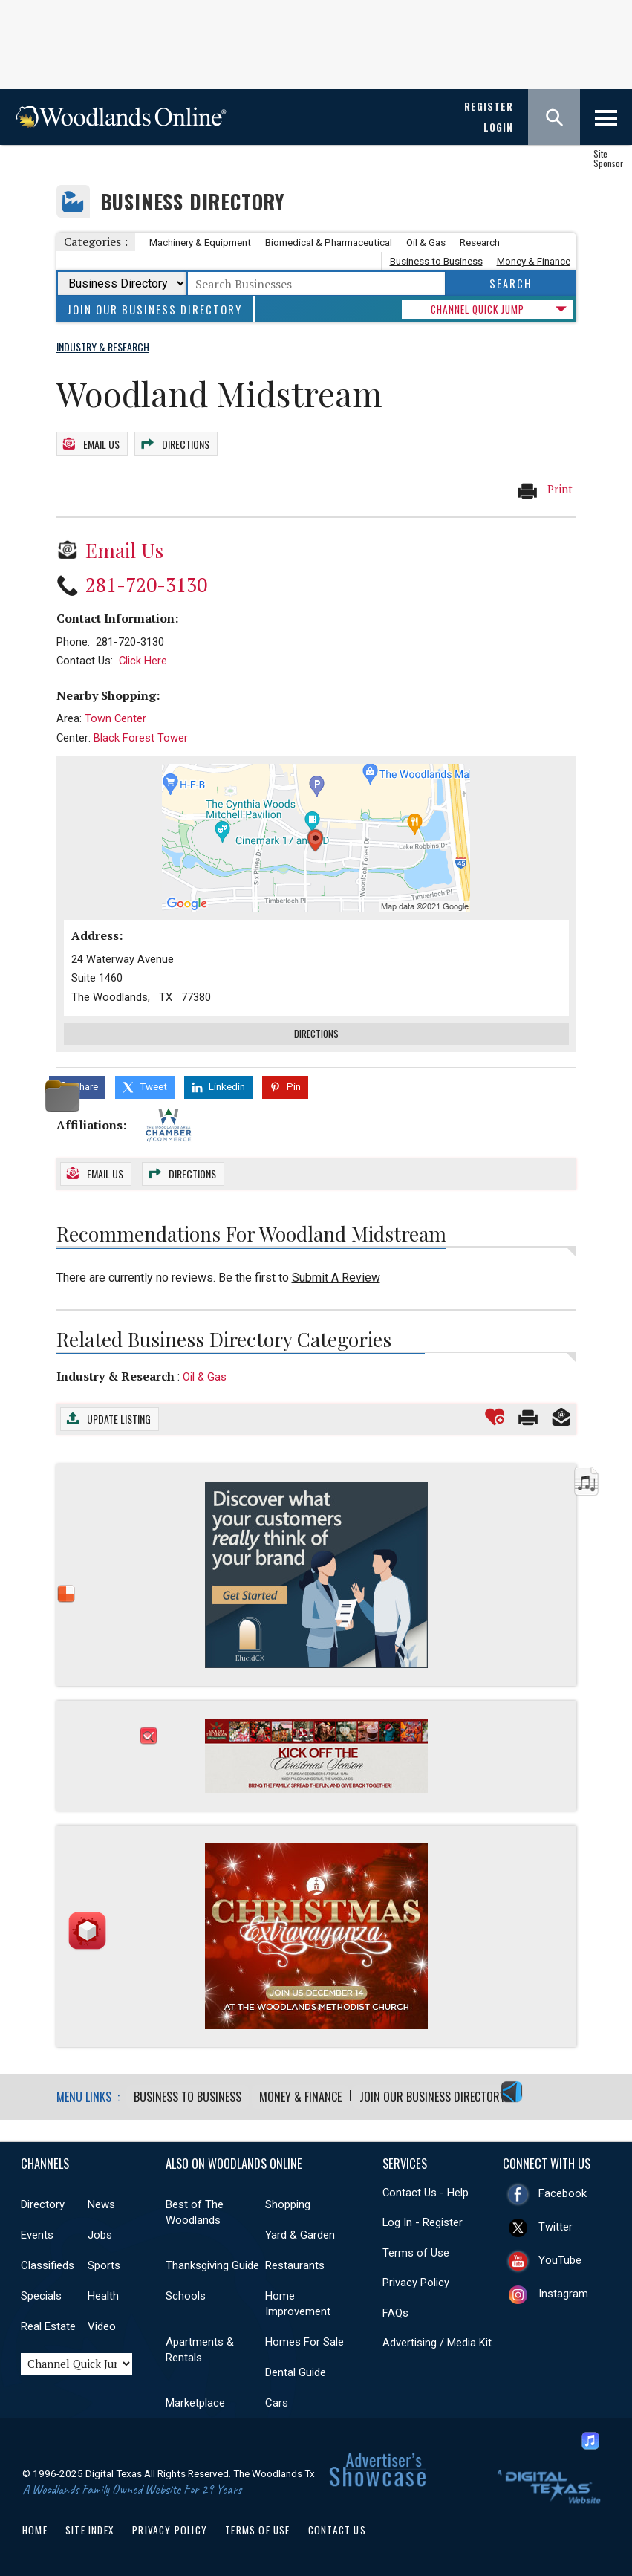 The height and width of the screenshot is (2576, 632). Describe the element at coordinates (66, 1594) in the screenshot. I see `switch to the top-right workspace` at that location.